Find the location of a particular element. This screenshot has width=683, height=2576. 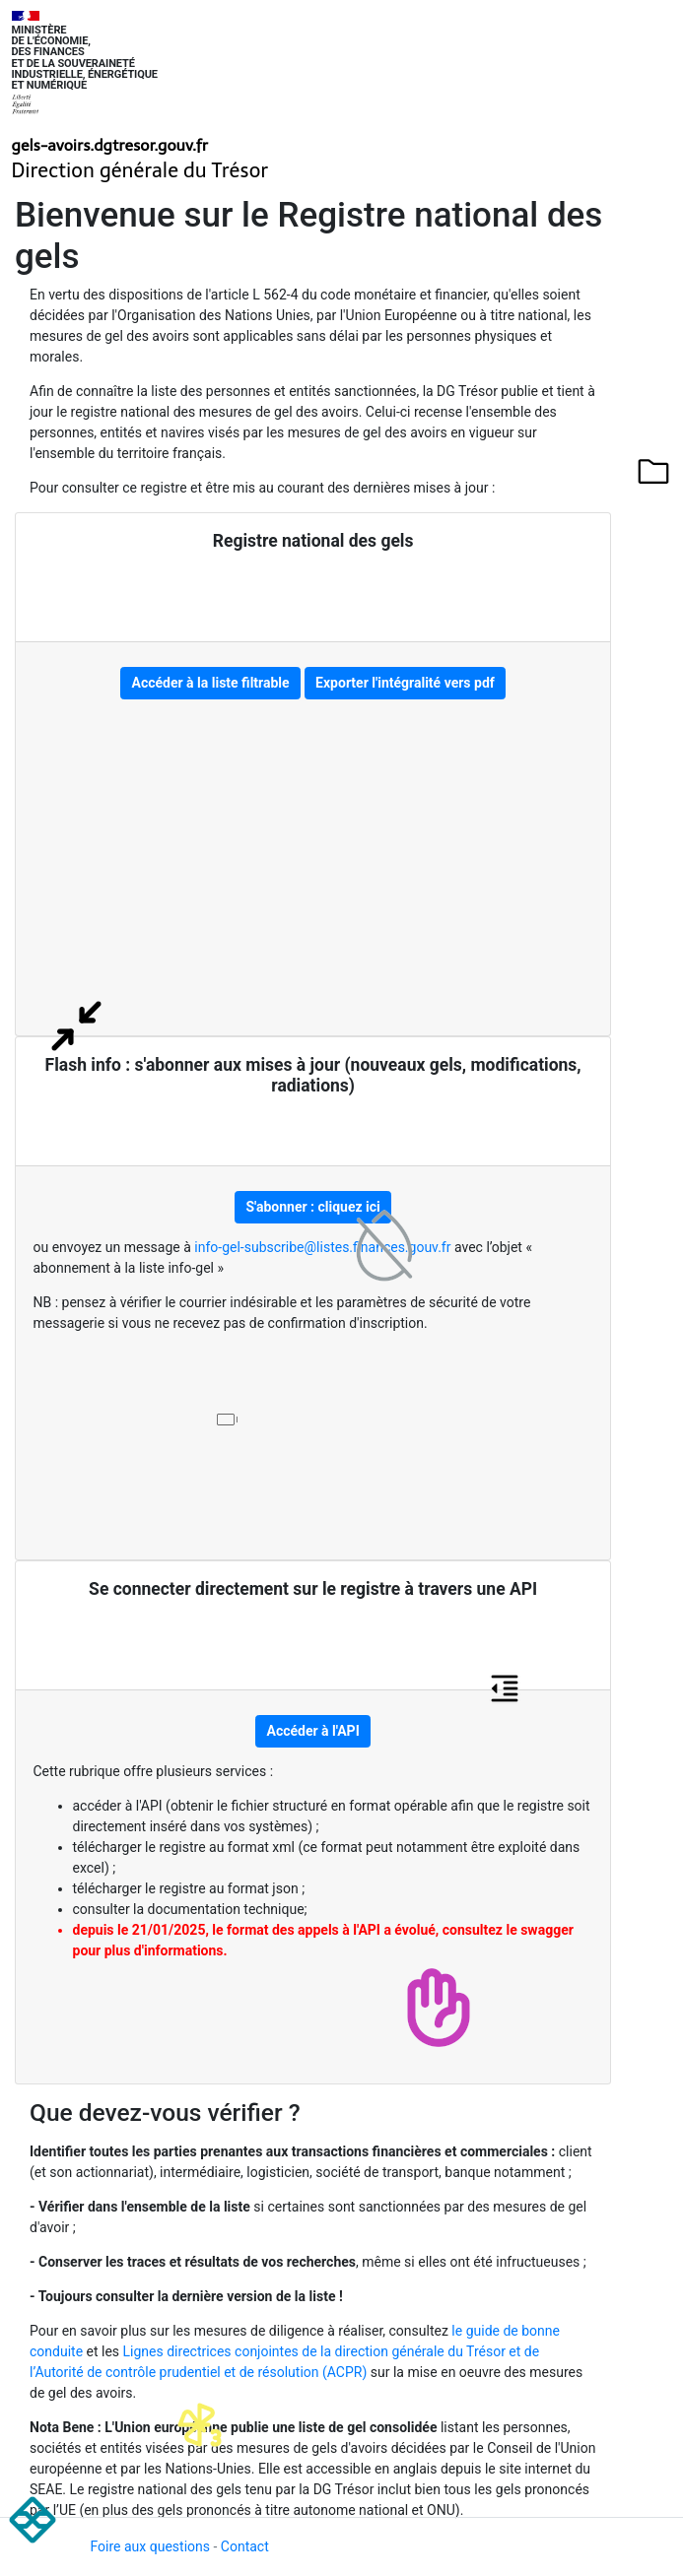

decrease text indentation is located at coordinates (505, 1688).